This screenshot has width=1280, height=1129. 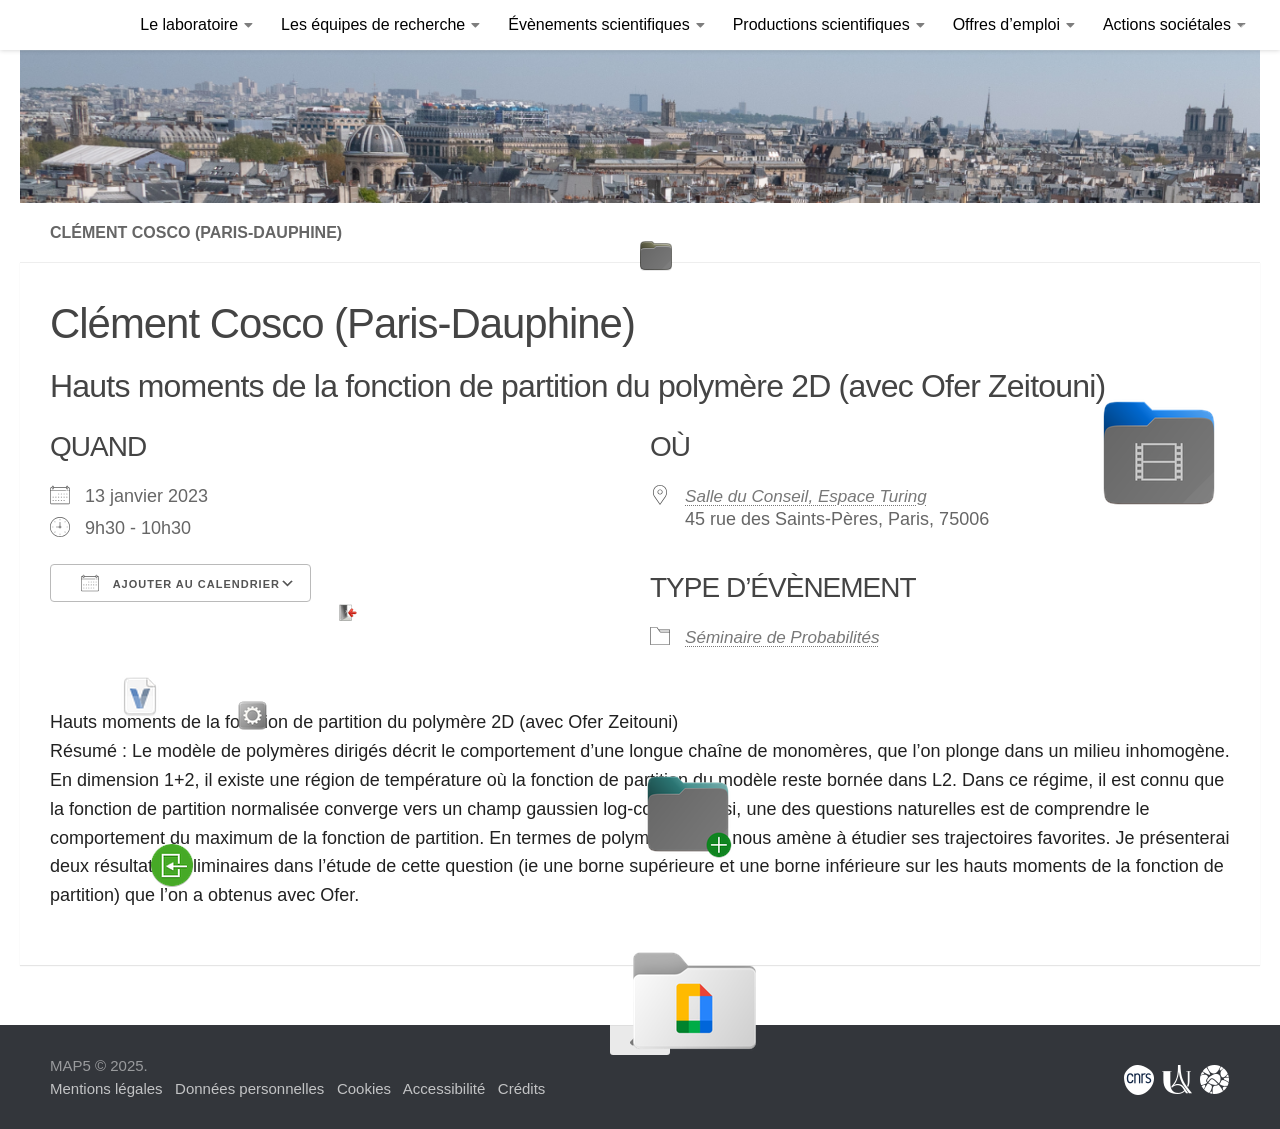 What do you see at coordinates (140, 696) in the screenshot?
I see `a v programming language source file` at bounding box center [140, 696].